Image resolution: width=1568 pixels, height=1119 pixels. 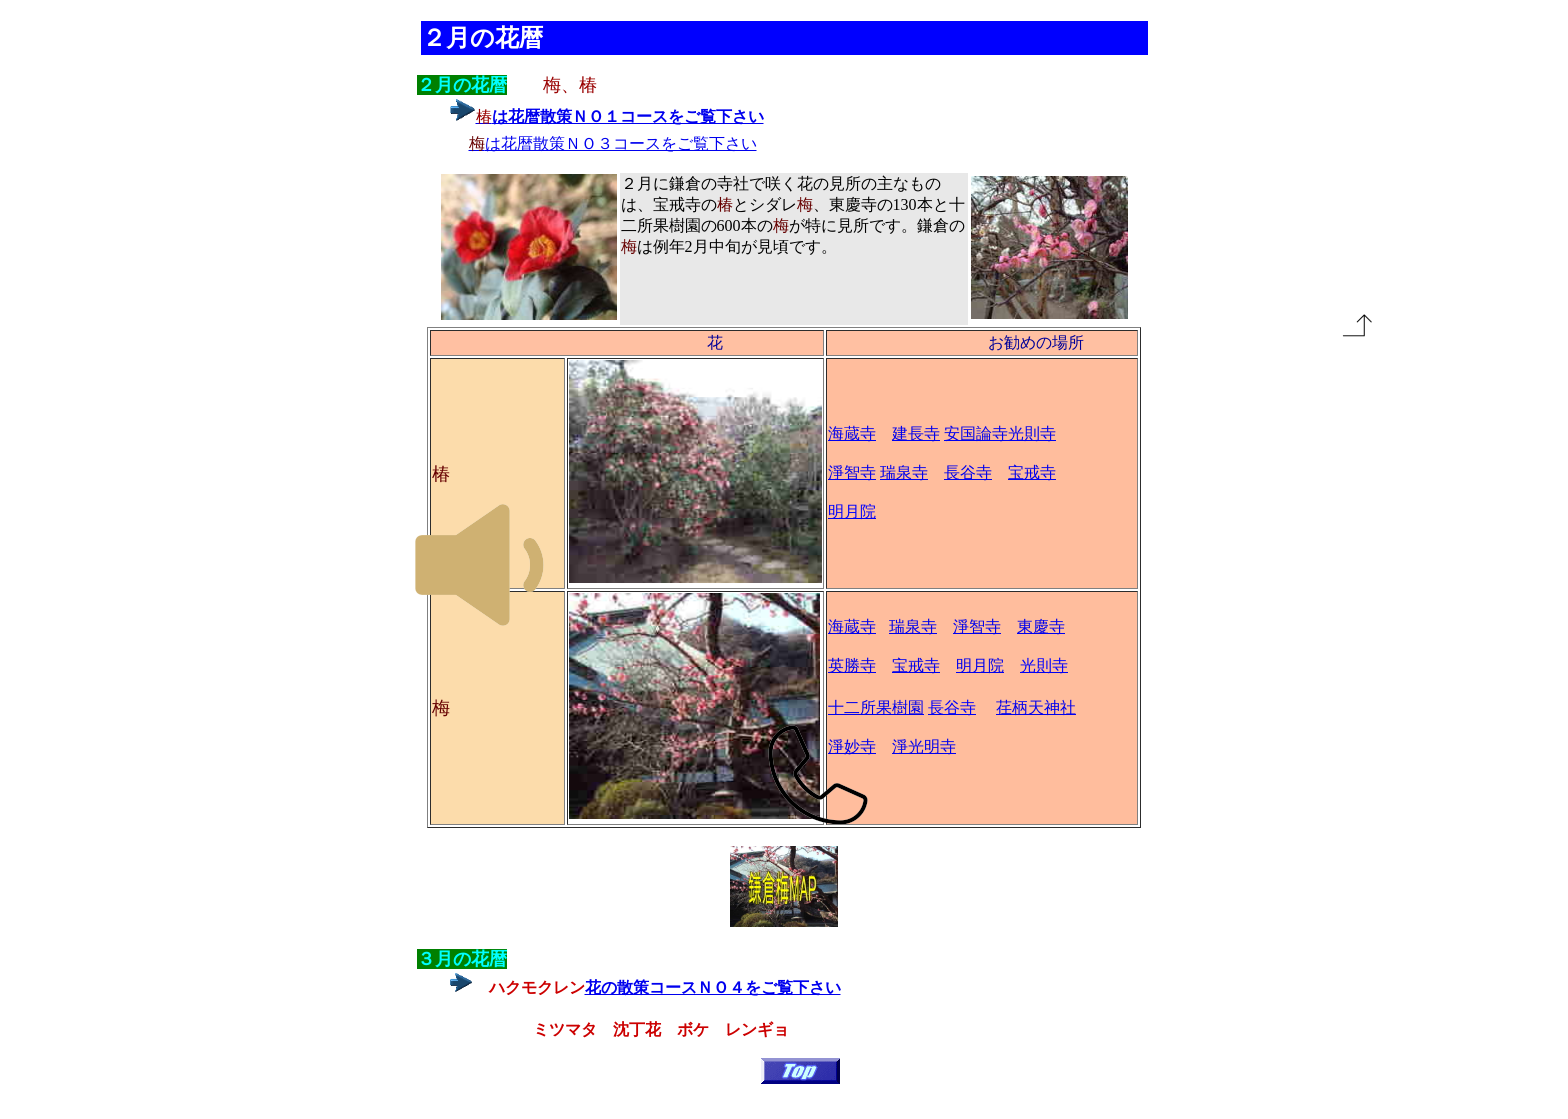 What do you see at coordinates (476, 565) in the screenshot?
I see `decrease audio volume` at bounding box center [476, 565].